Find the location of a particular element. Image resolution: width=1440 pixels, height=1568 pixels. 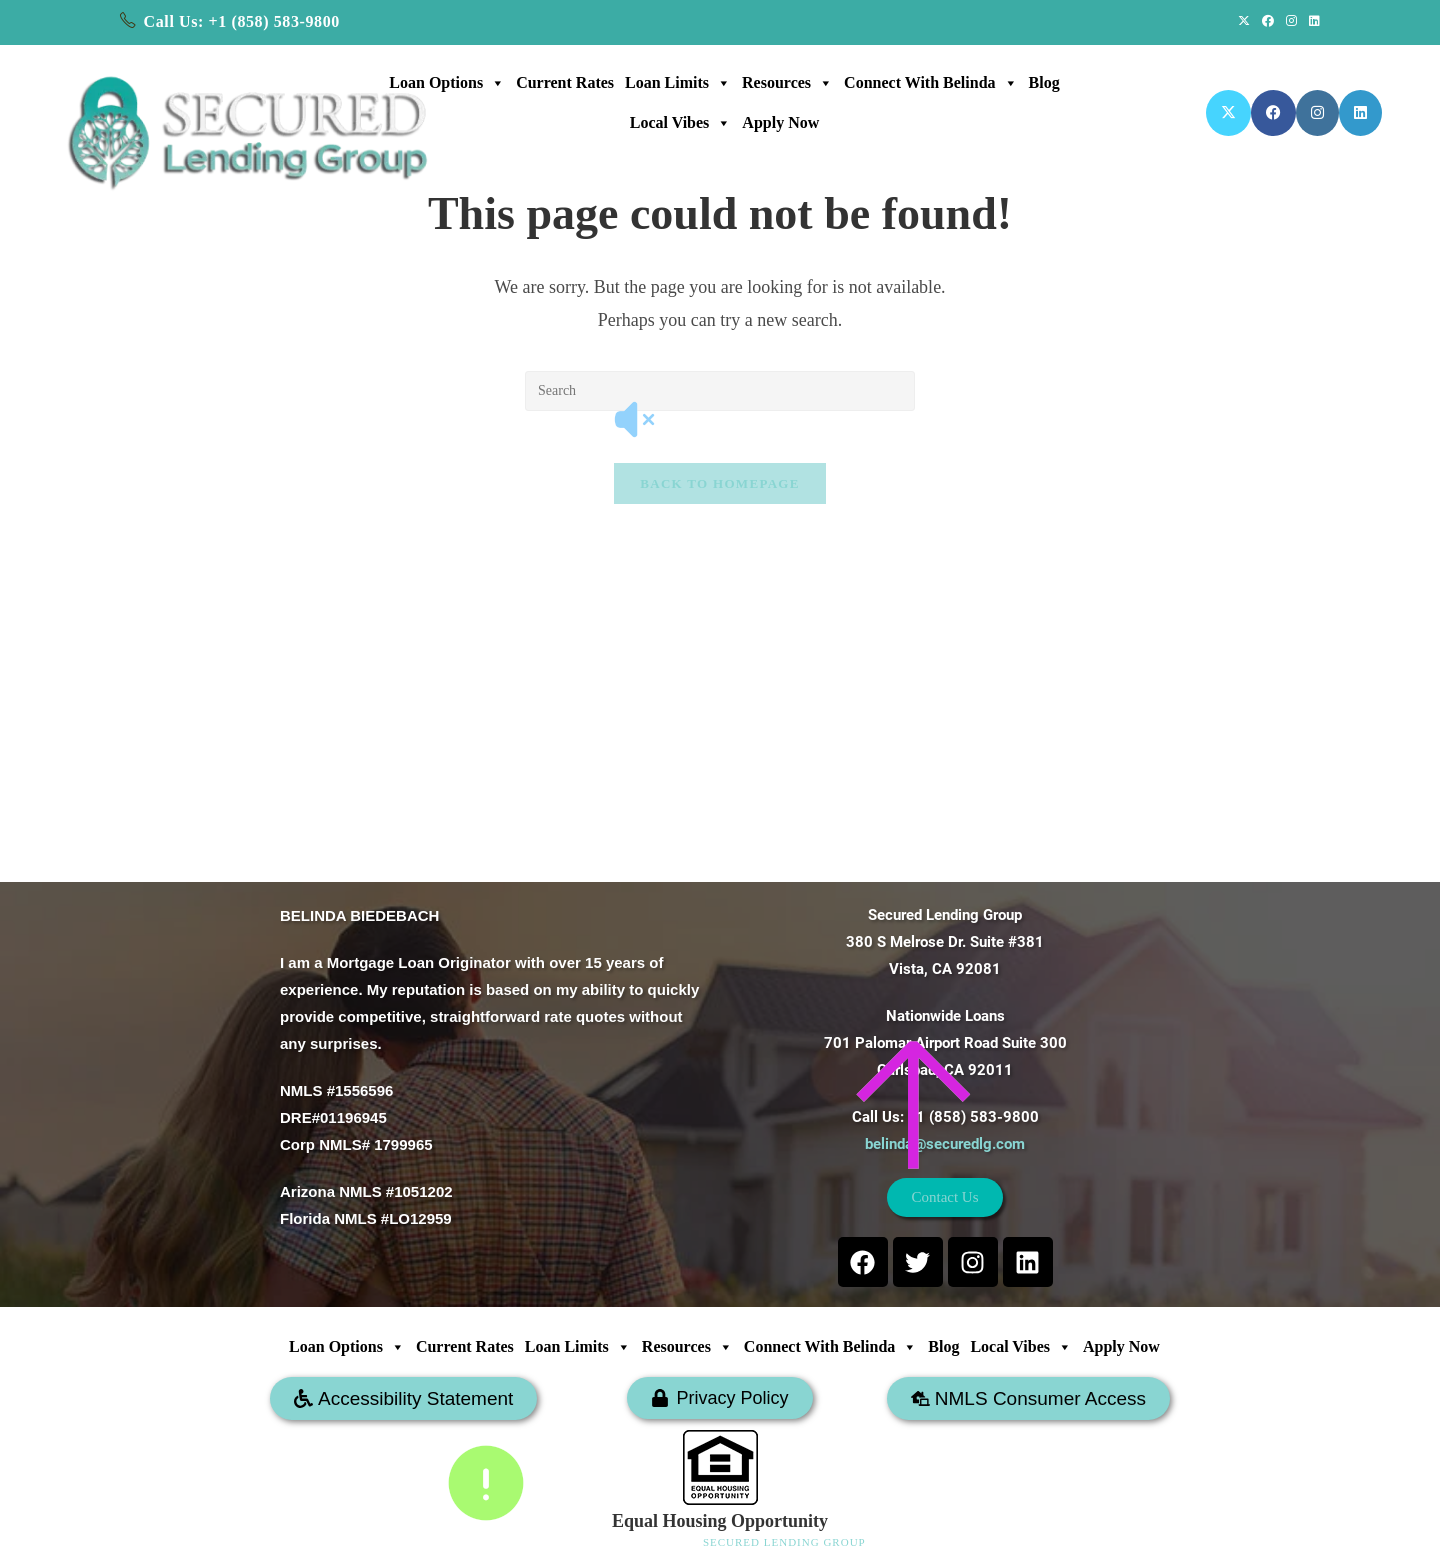

move item up in a list is located at coordinates (908, 1105).